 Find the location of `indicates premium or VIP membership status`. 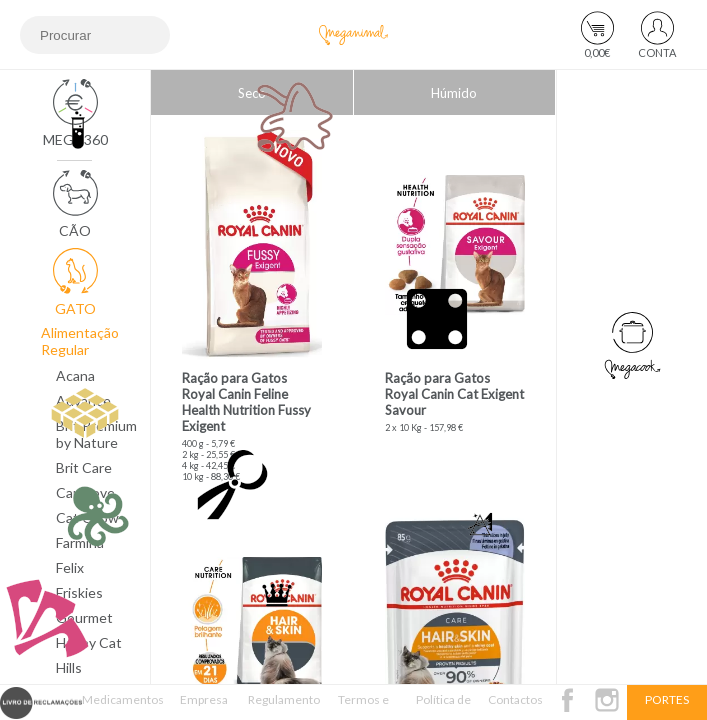

indicates premium or VIP membership status is located at coordinates (277, 596).